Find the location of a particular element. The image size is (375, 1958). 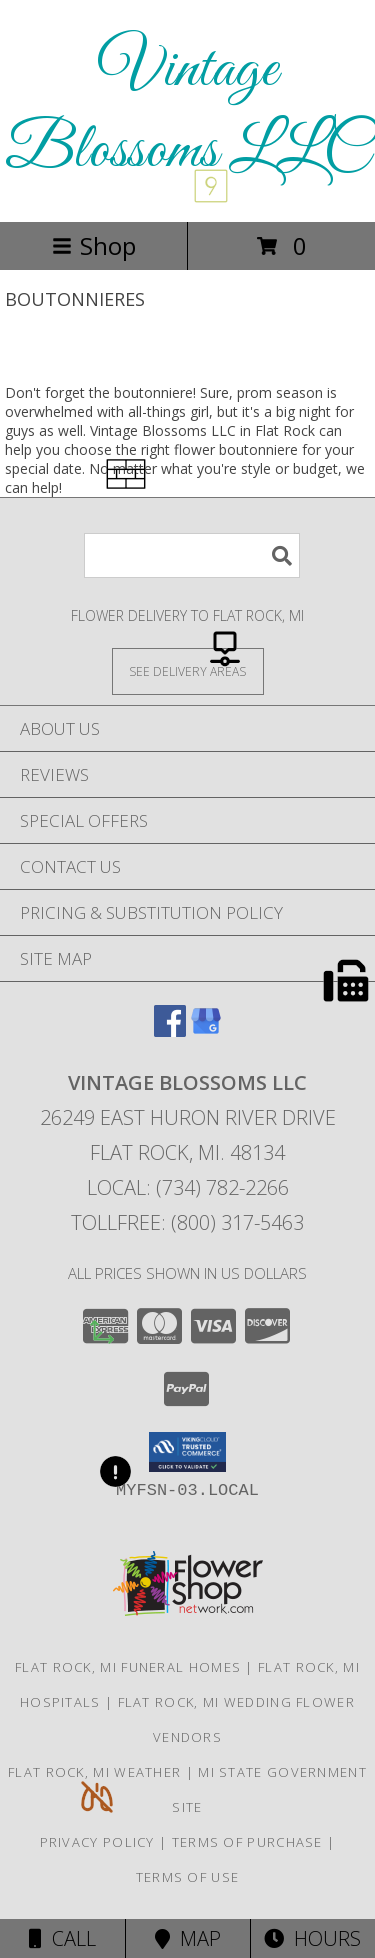

indicates a warning or alert requiring attention is located at coordinates (115, 1471).